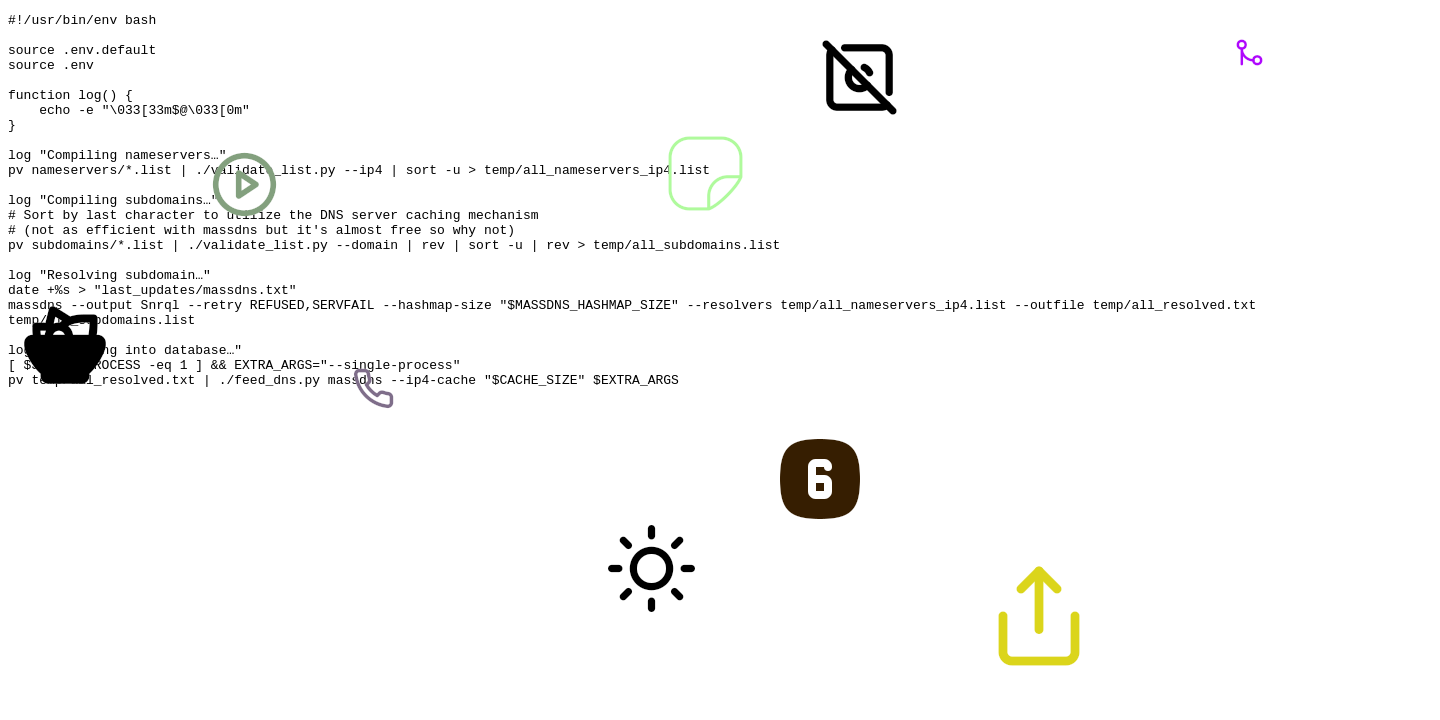  I want to click on switch to light mode, so click(651, 568).